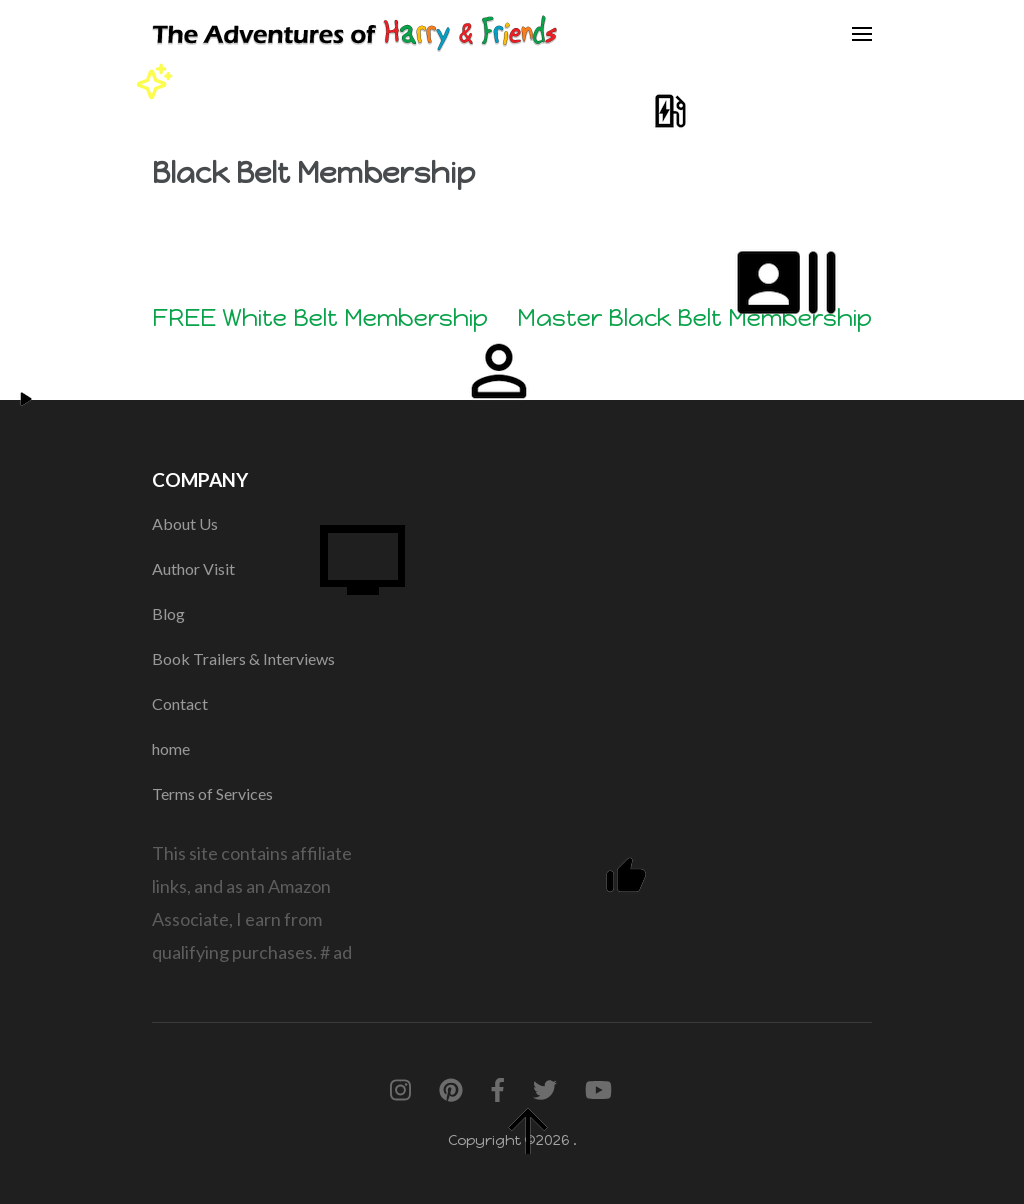 This screenshot has height=1204, width=1024. I want to click on view your profile, so click(499, 371).